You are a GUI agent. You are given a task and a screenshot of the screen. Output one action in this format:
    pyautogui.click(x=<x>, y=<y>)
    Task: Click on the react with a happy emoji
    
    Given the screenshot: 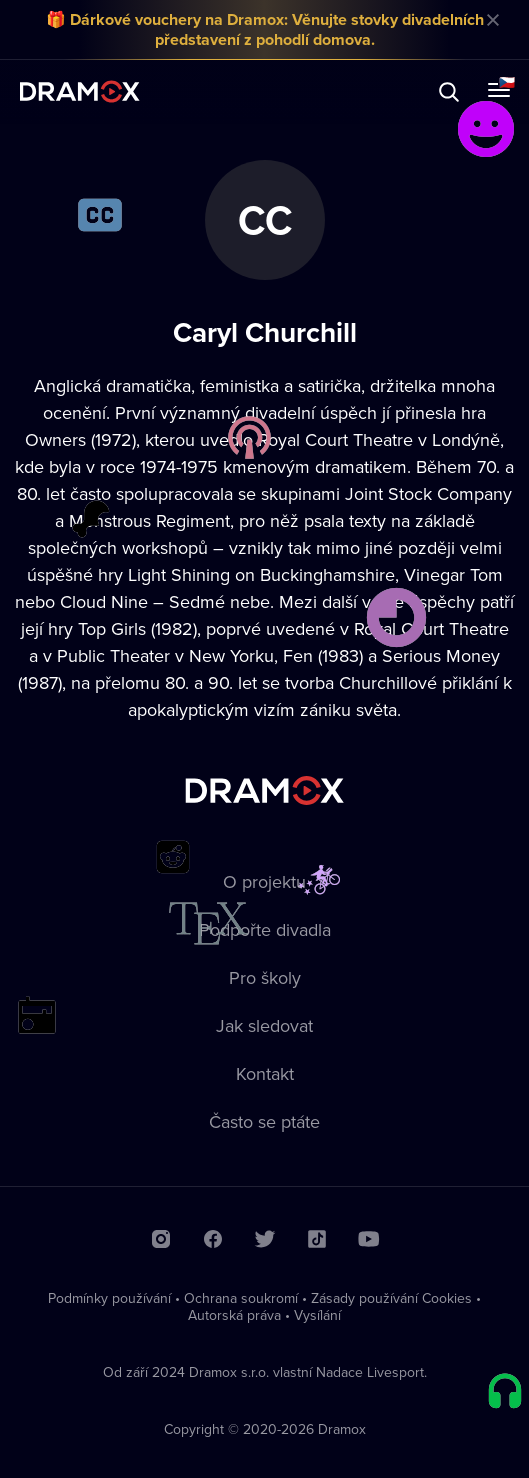 What is the action you would take?
    pyautogui.click(x=486, y=129)
    